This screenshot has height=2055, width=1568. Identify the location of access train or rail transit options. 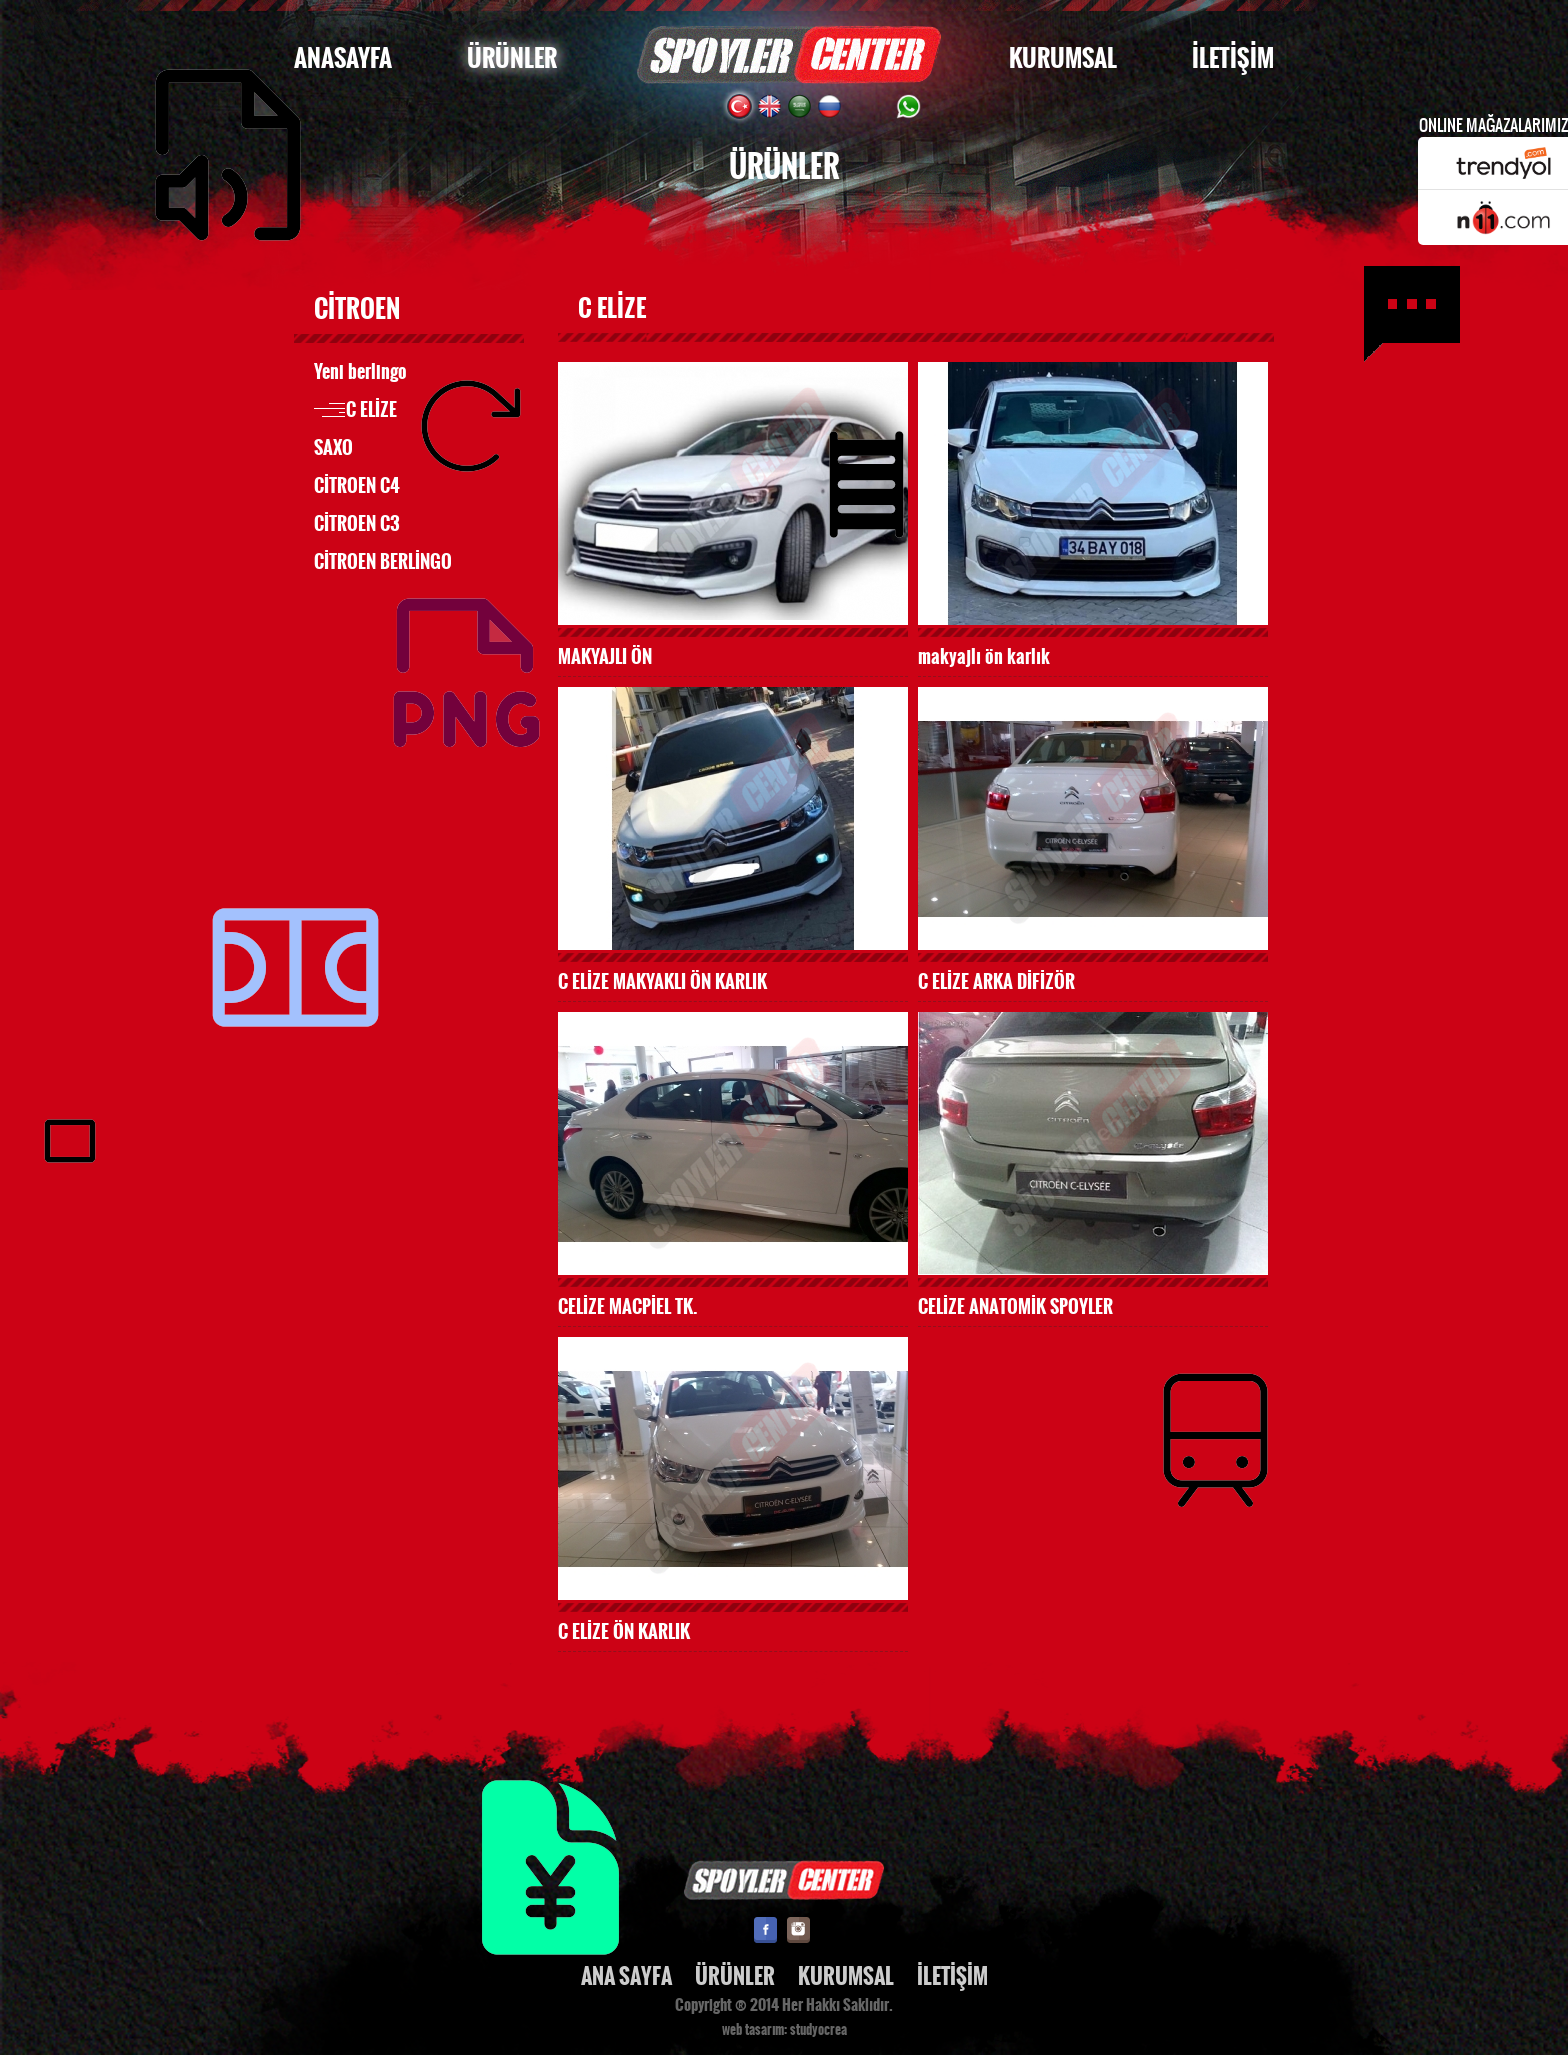
(1215, 1435).